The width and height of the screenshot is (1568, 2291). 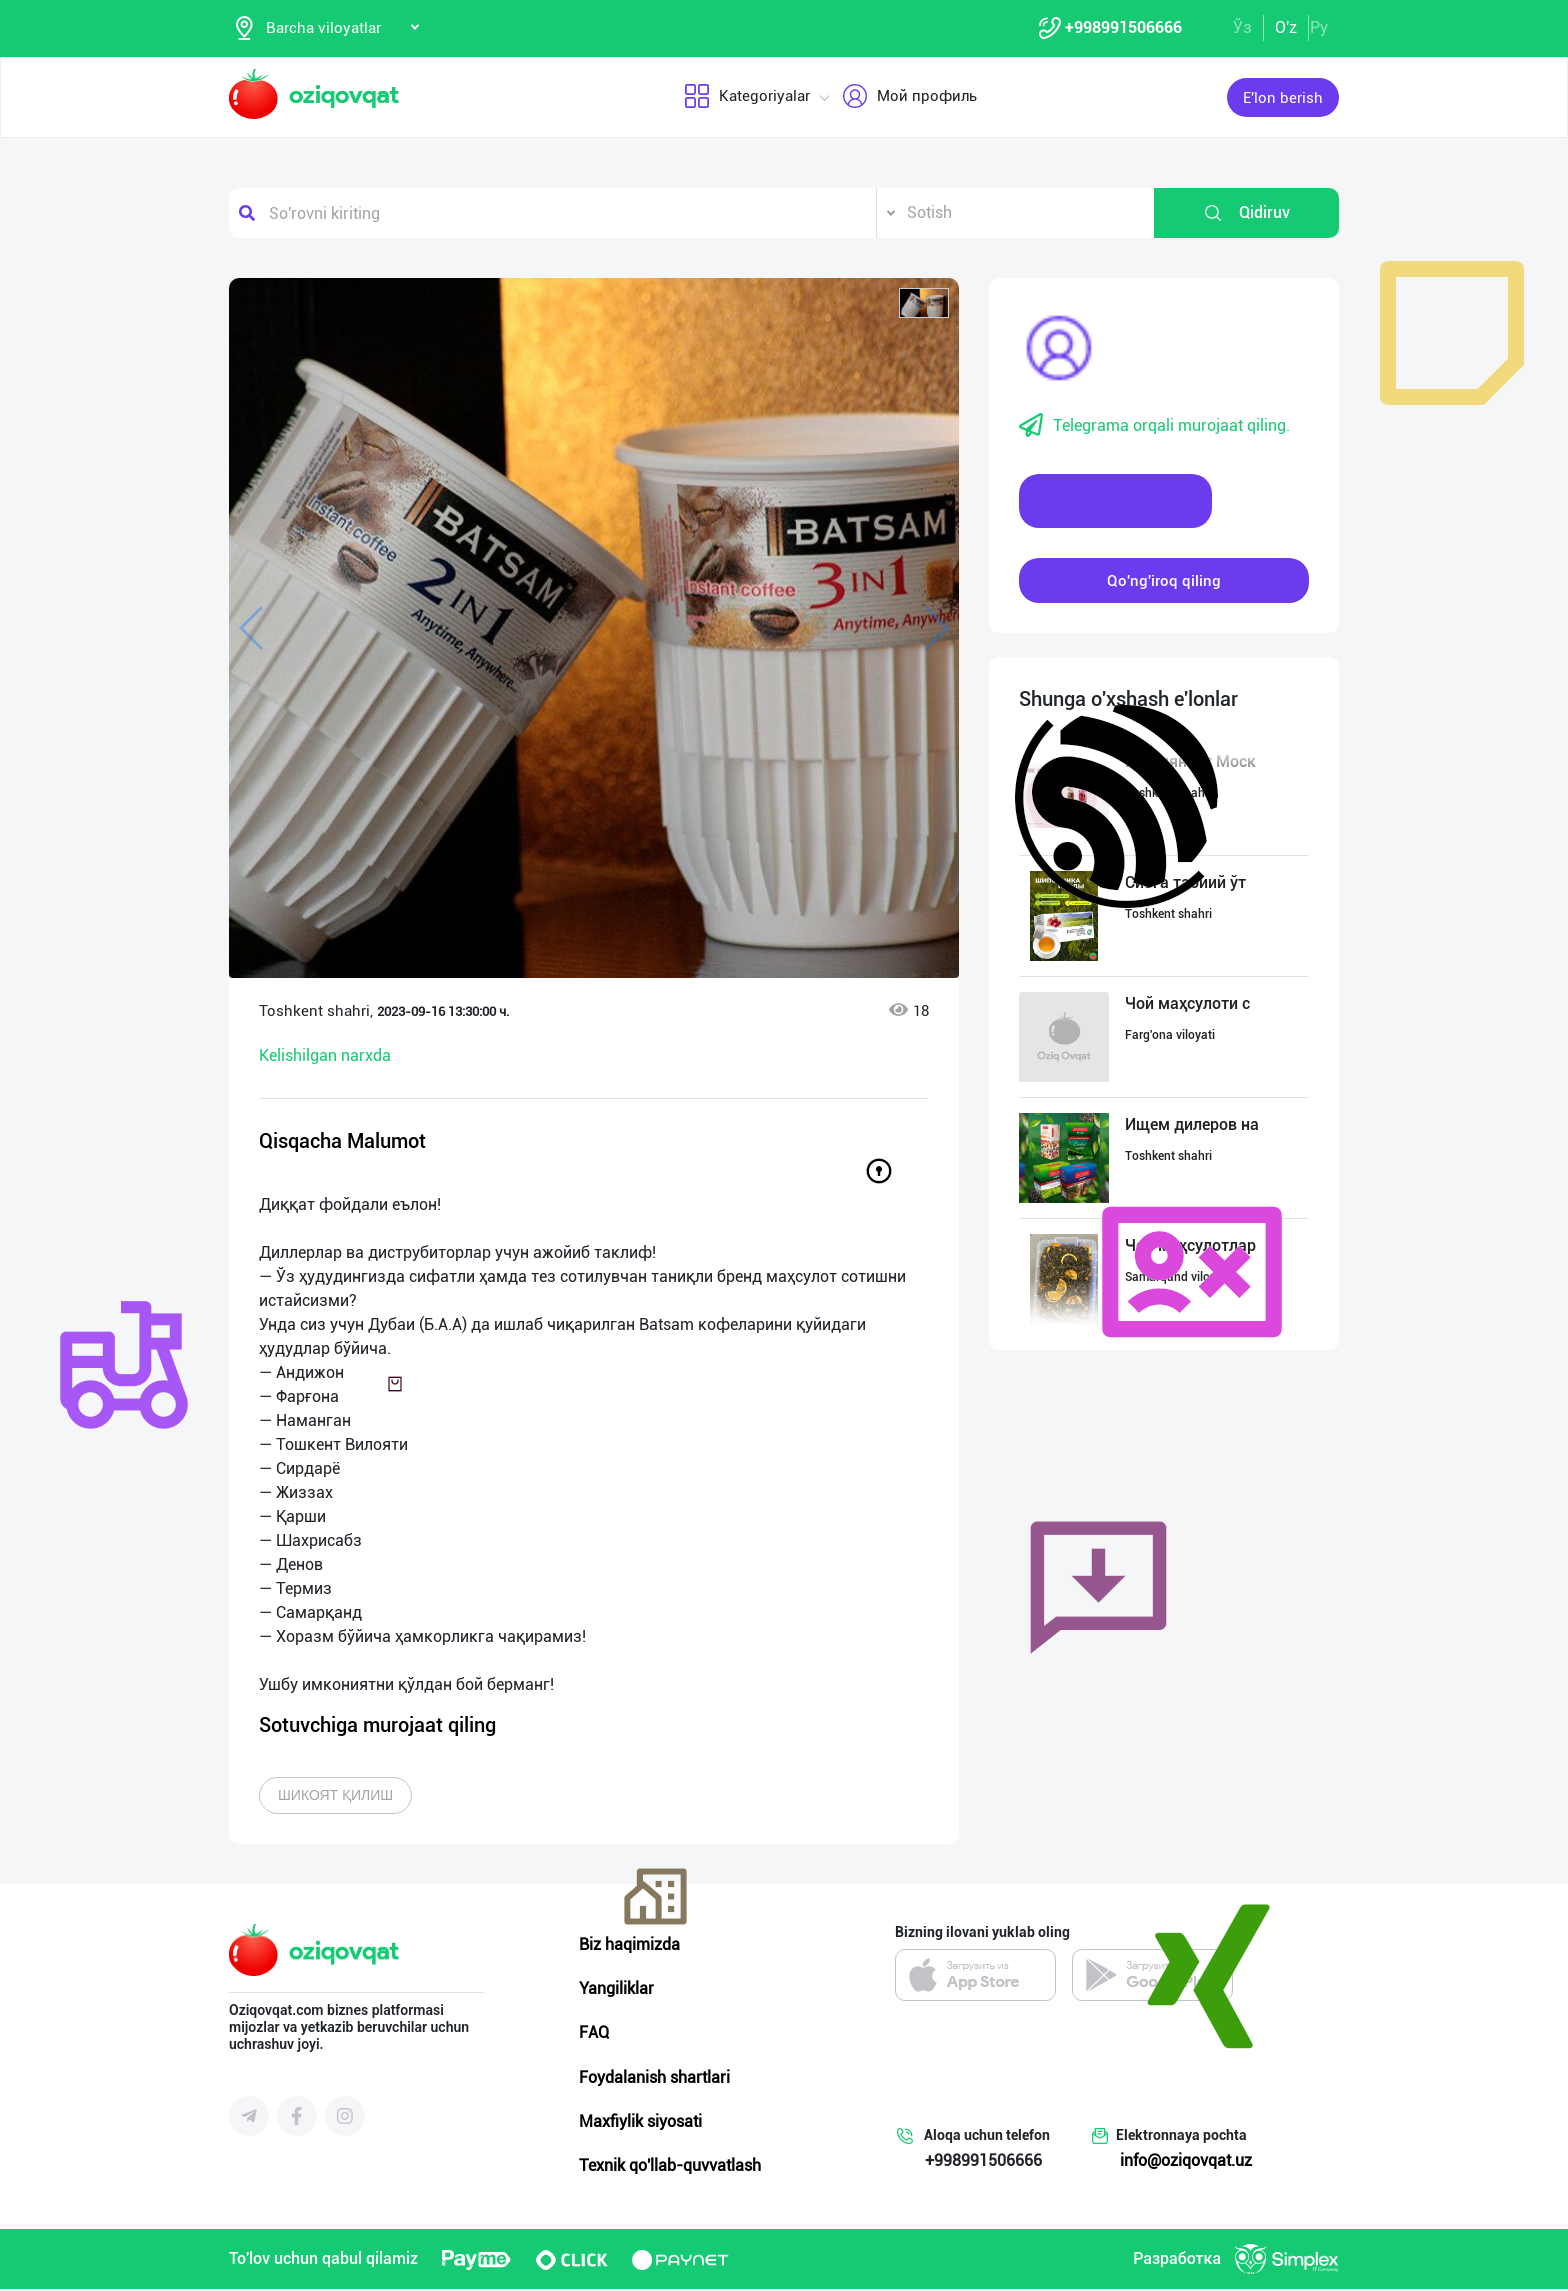 What do you see at coordinates (879, 1171) in the screenshot?
I see `lock or secure a room` at bounding box center [879, 1171].